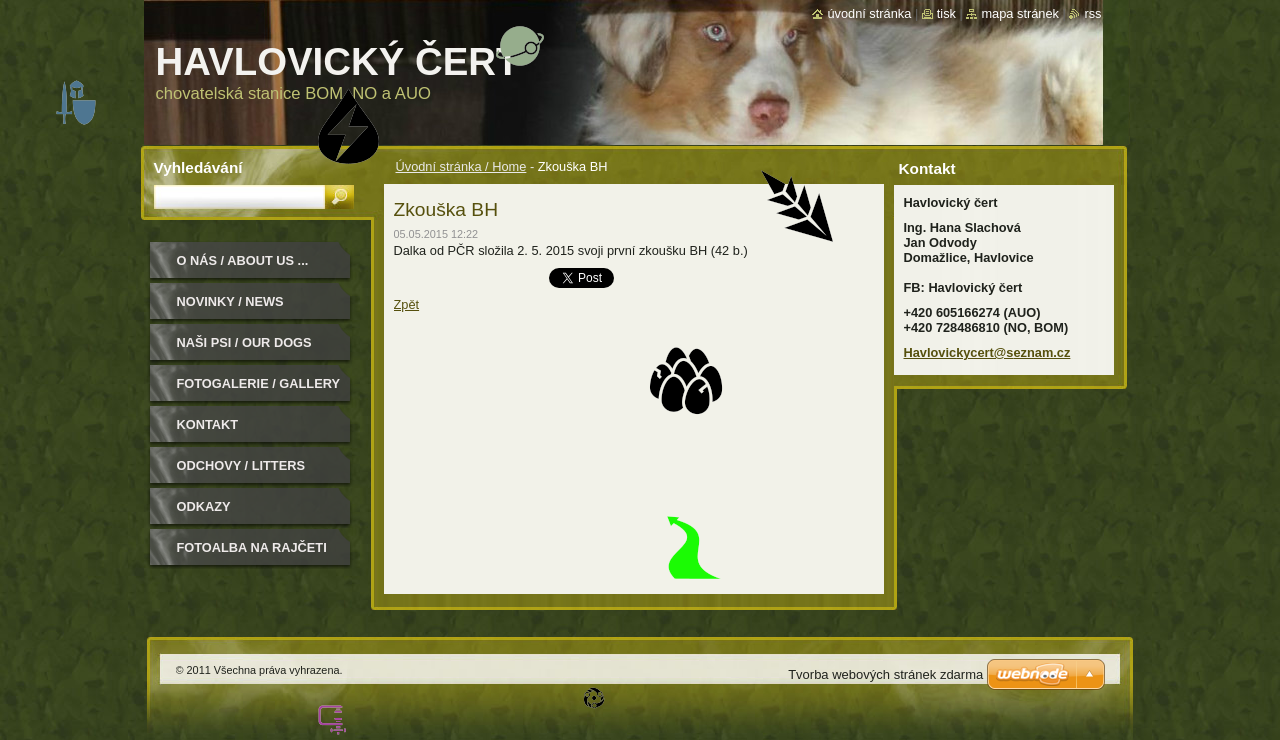 This screenshot has height=740, width=1280. Describe the element at coordinates (594, 698) in the screenshot. I see `decorative symbol representing infinity or interconnection` at that location.